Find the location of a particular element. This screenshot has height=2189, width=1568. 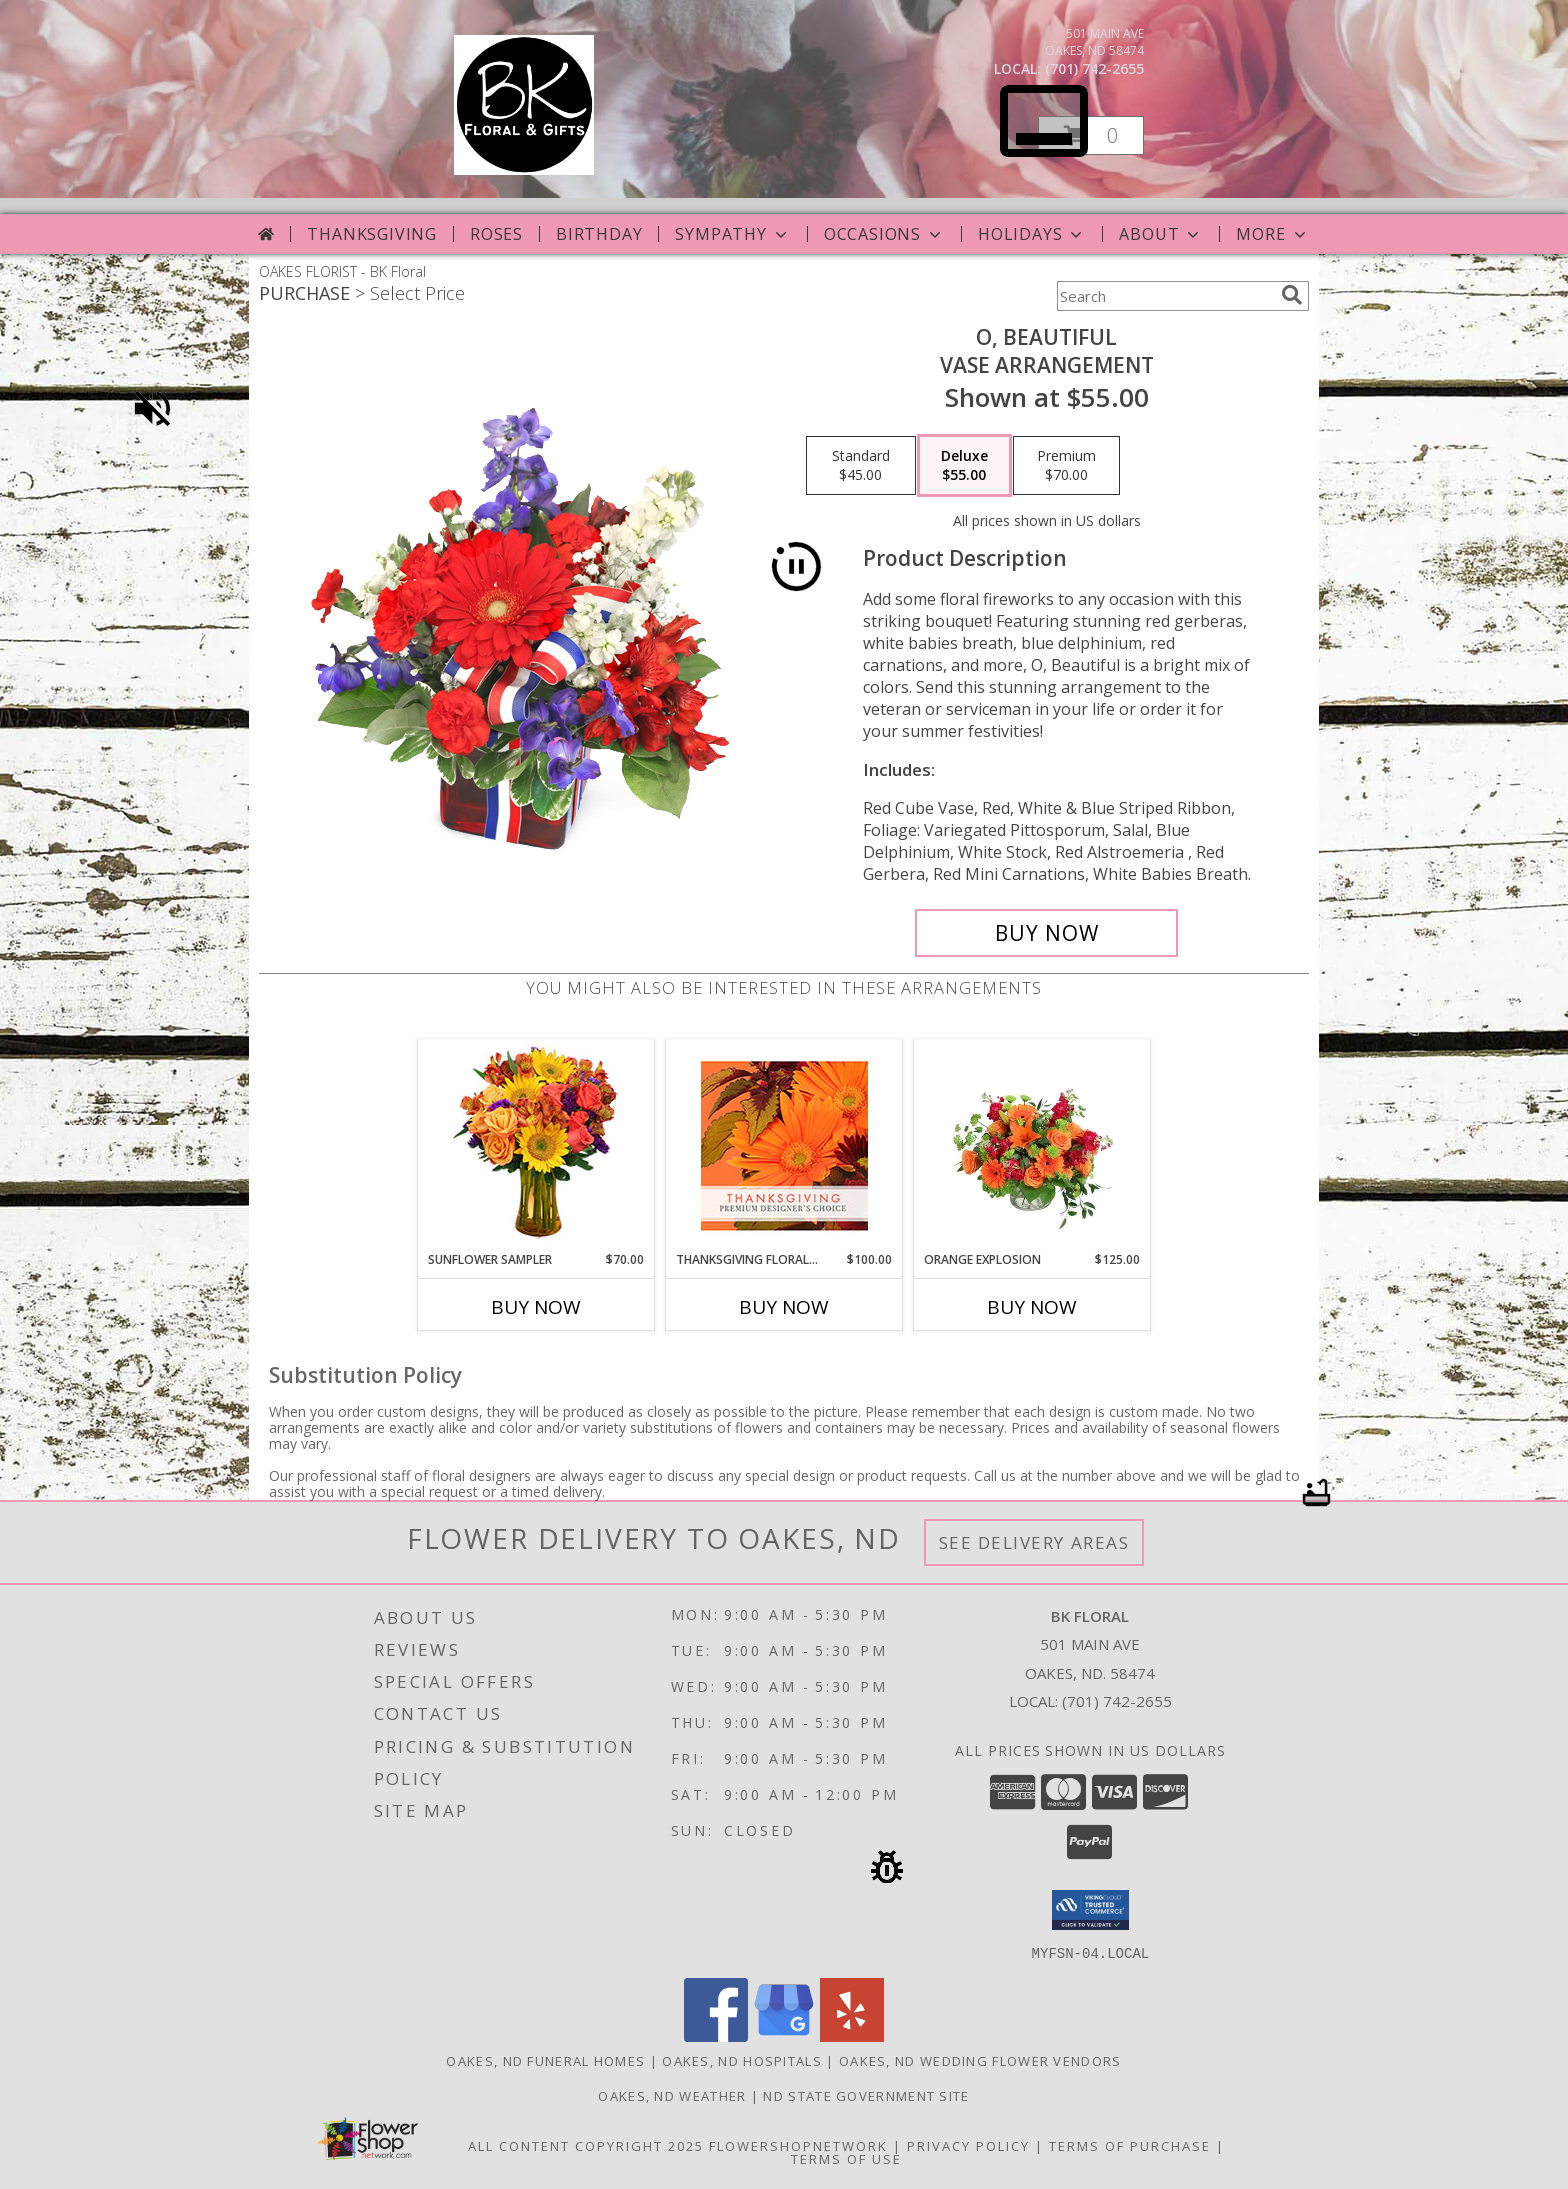

pause motion photo playback is located at coordinates (796, 566).